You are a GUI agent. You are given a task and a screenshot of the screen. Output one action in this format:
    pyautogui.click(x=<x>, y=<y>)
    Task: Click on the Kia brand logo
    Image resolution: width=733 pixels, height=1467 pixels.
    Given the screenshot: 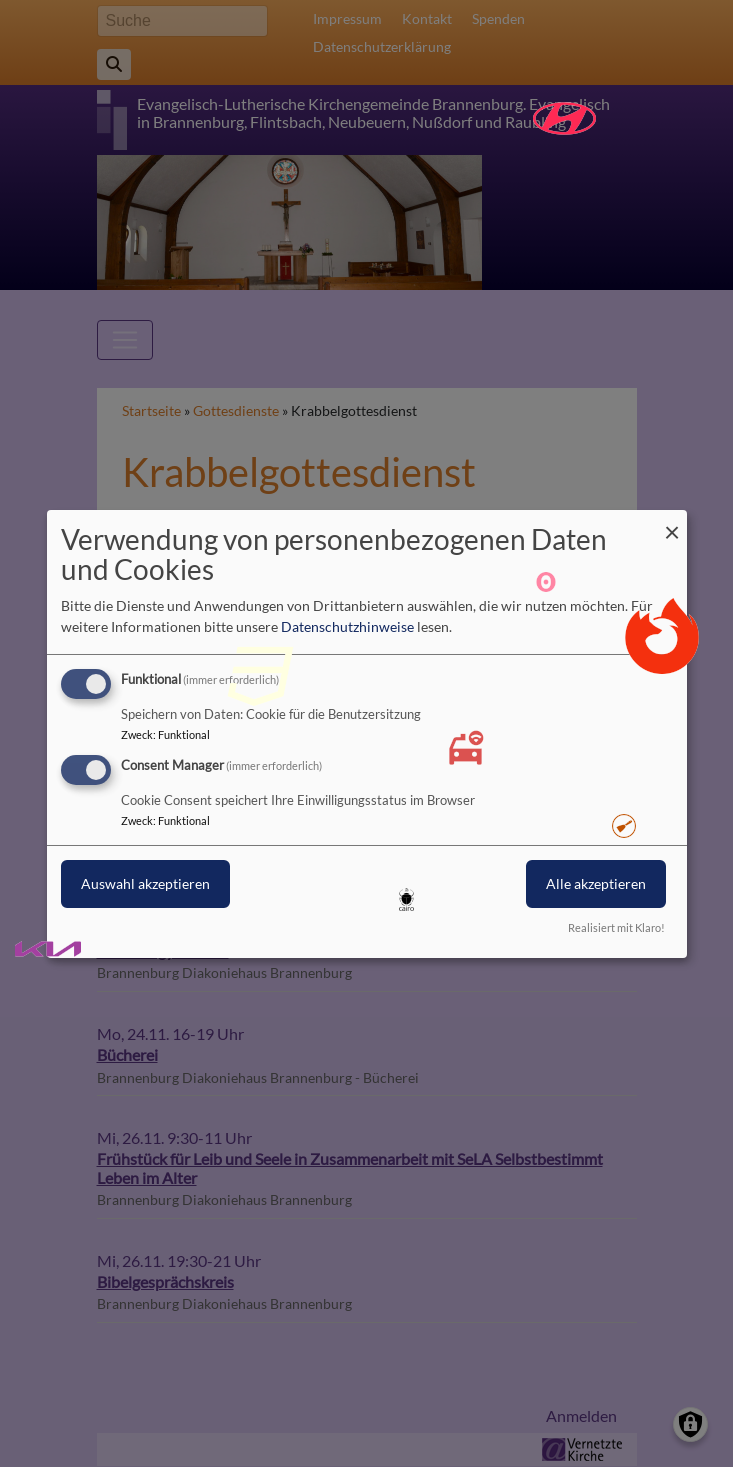 What is the action you would take?
    pyautogui.click(x=48, y=949)
    